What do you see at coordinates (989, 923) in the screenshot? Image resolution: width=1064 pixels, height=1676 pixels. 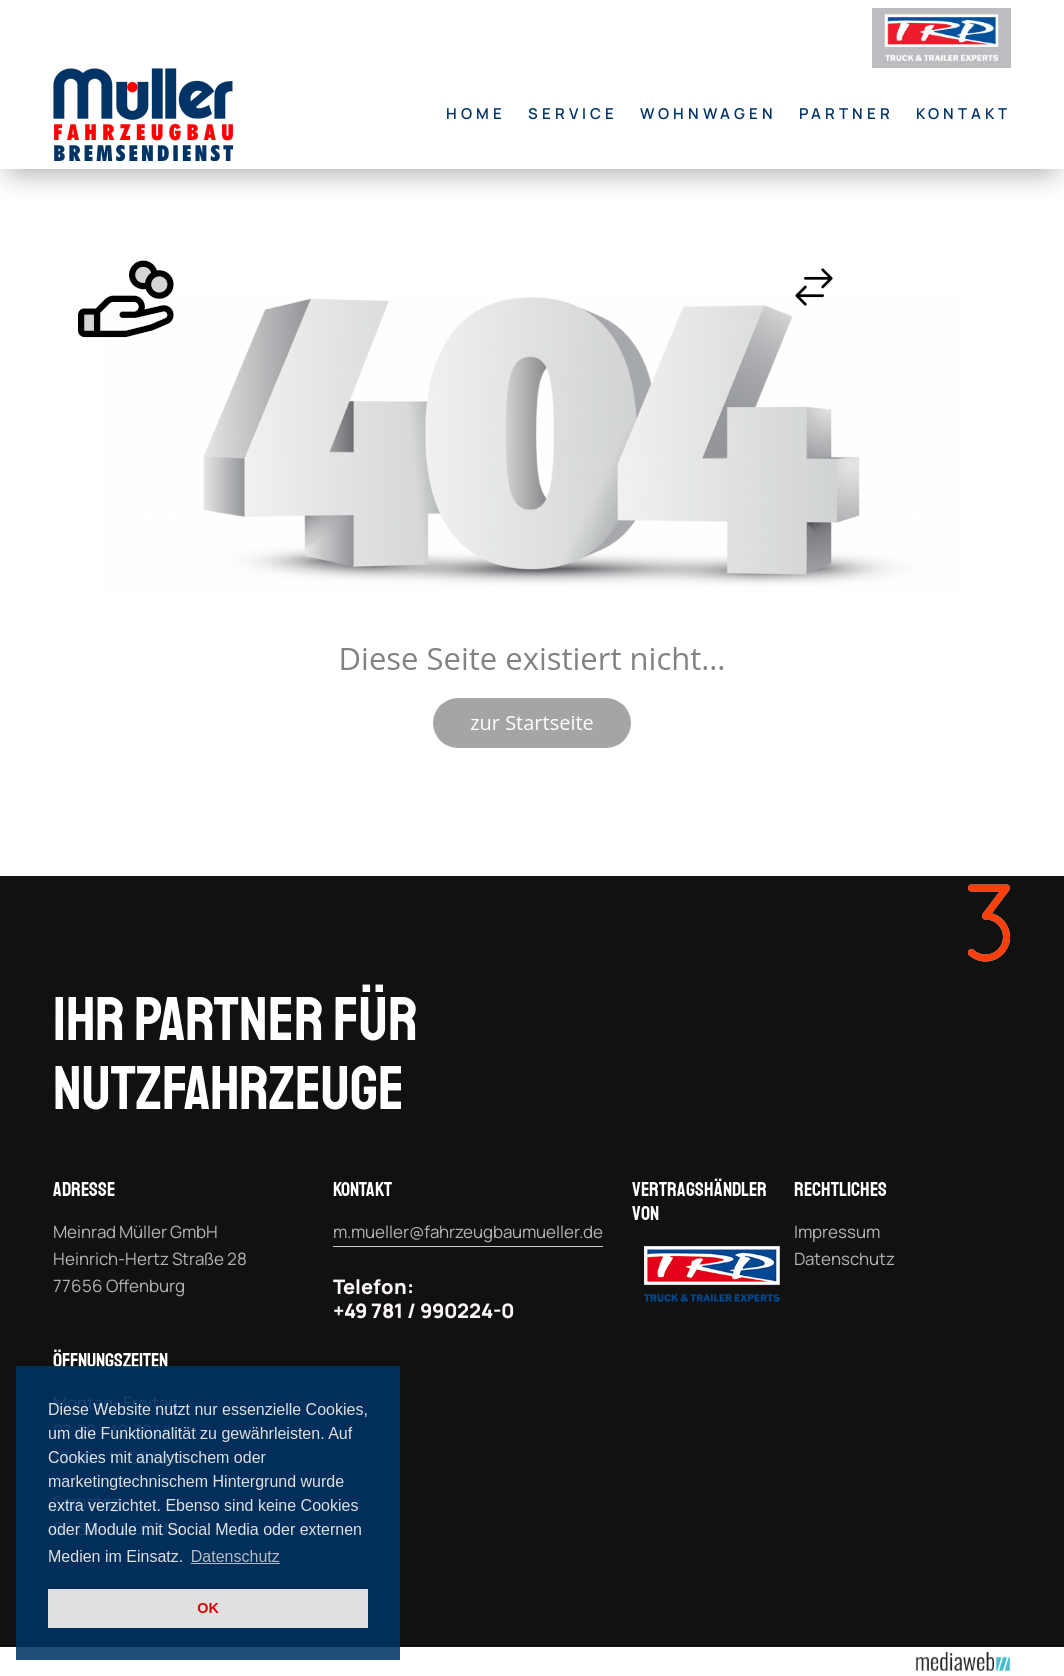 I see `indicates step three in a multi-step process` at bounding box center [989, 923].